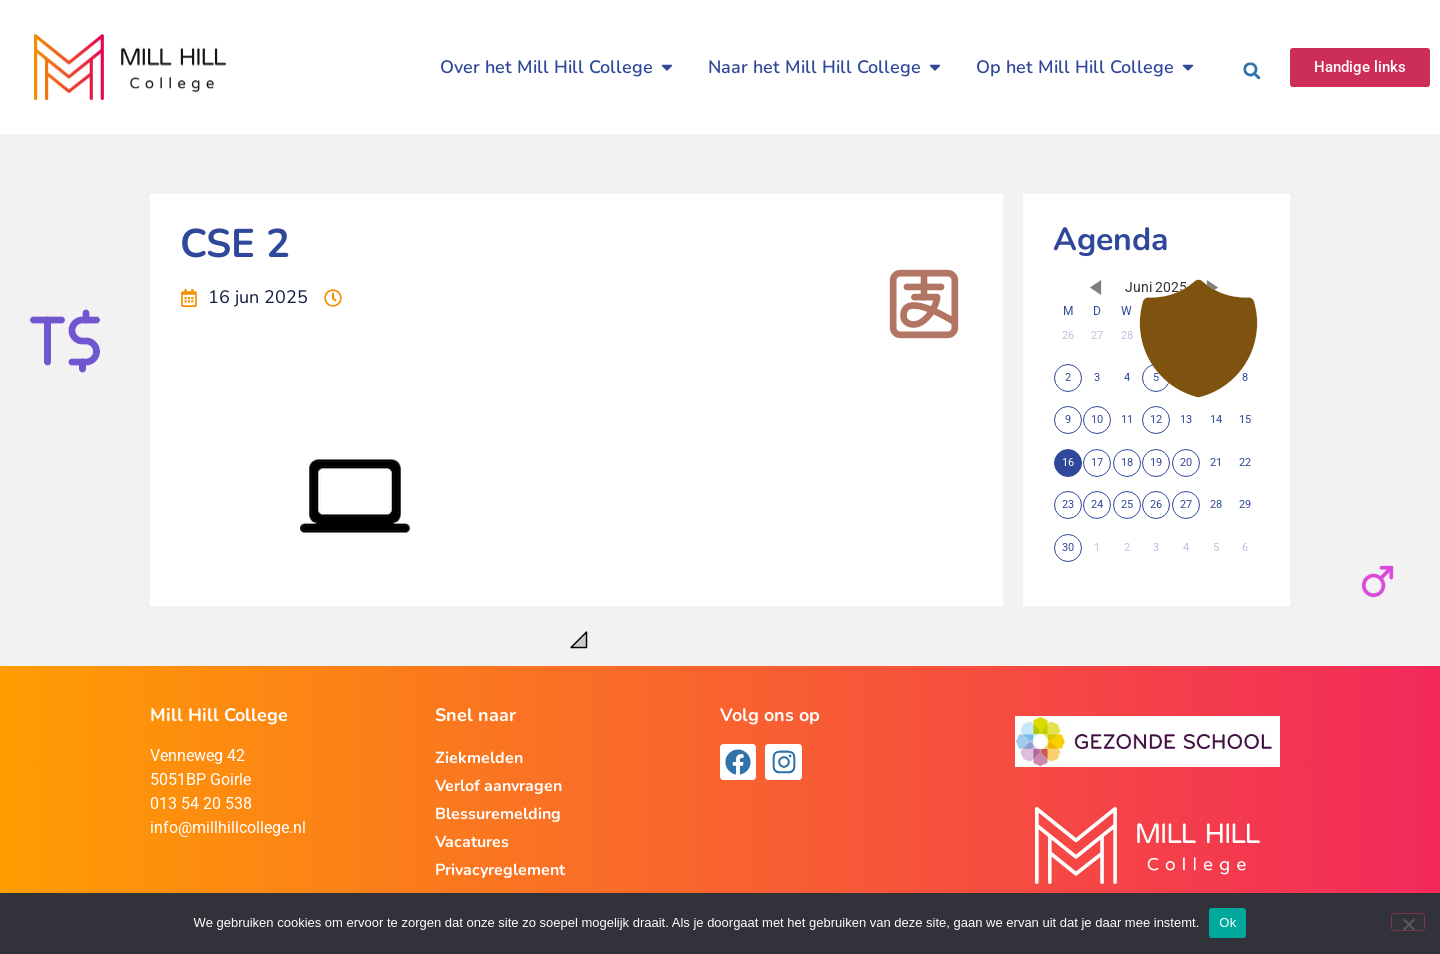  What do you see at coordinates (65, 341) in the screenshot?
I see `represents Tongan paʻanga currency (T$)` at bounding box center [65, 341].